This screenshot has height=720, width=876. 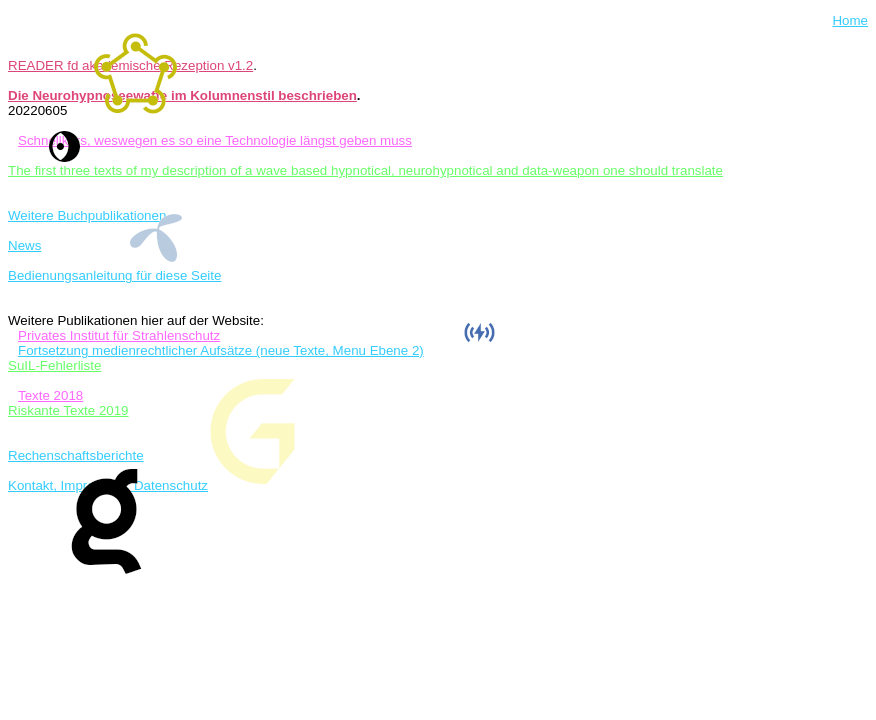 What do you see at coordinates (156, 238) in the screenshot?
I see `telenor telecommunications company logo` at bounding box center [156, 238].